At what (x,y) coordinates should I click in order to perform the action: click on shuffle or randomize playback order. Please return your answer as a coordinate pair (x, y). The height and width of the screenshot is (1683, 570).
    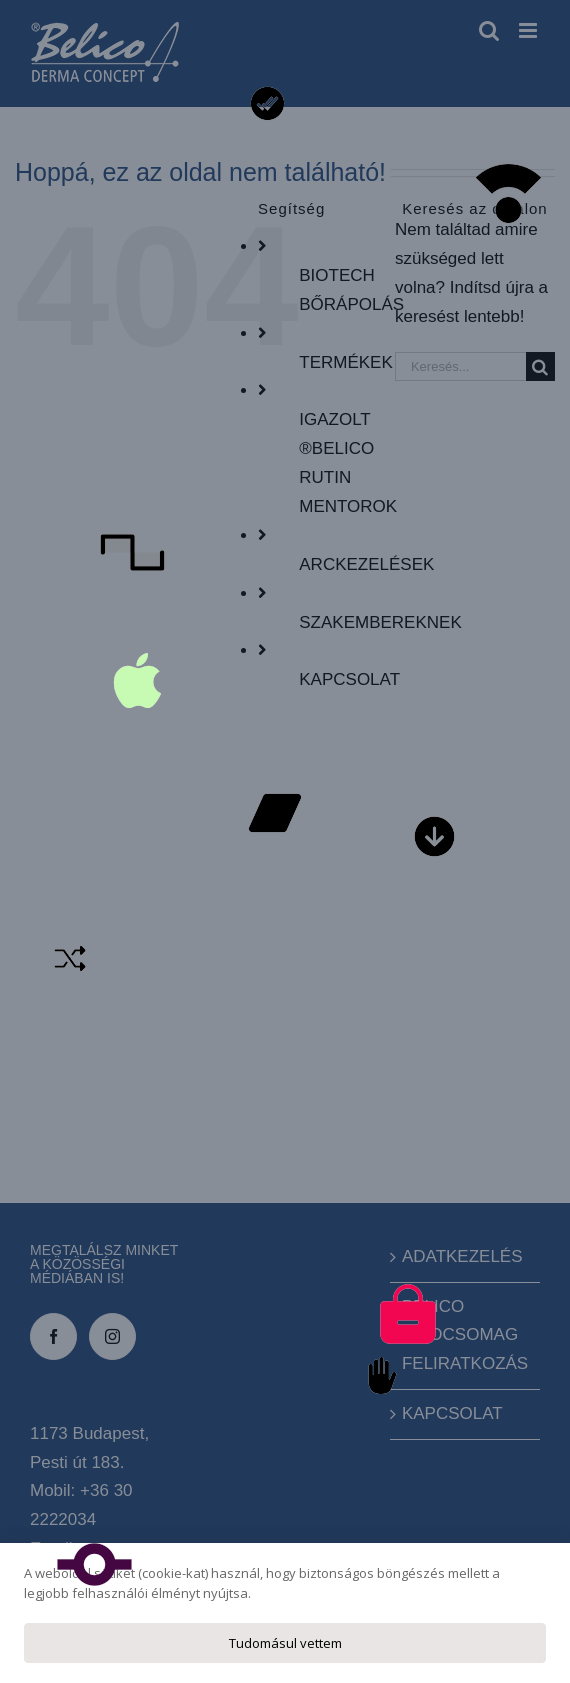
    Looking at the image, I should click on (69, 958).